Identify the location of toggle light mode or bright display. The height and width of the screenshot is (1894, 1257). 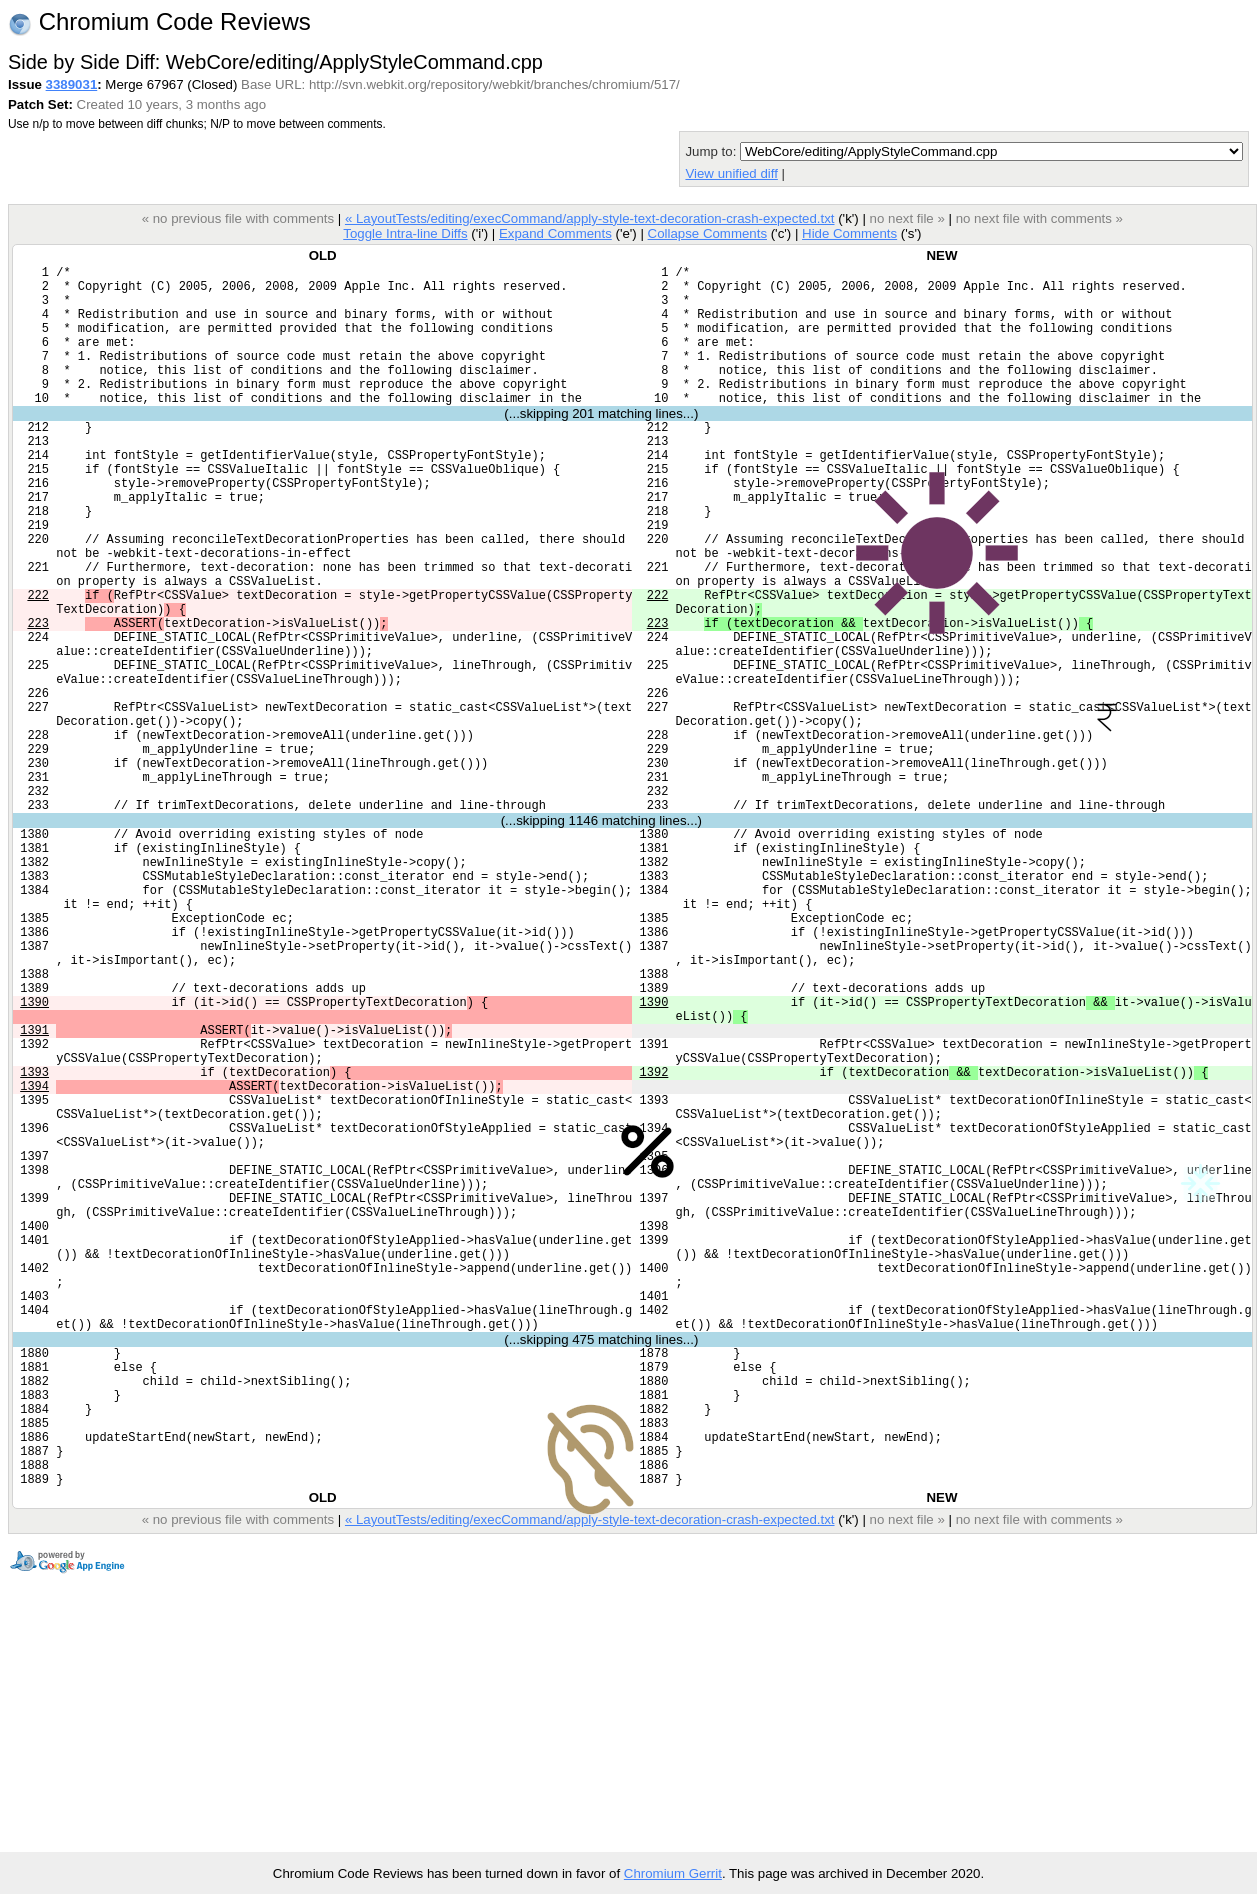
(937, 553).